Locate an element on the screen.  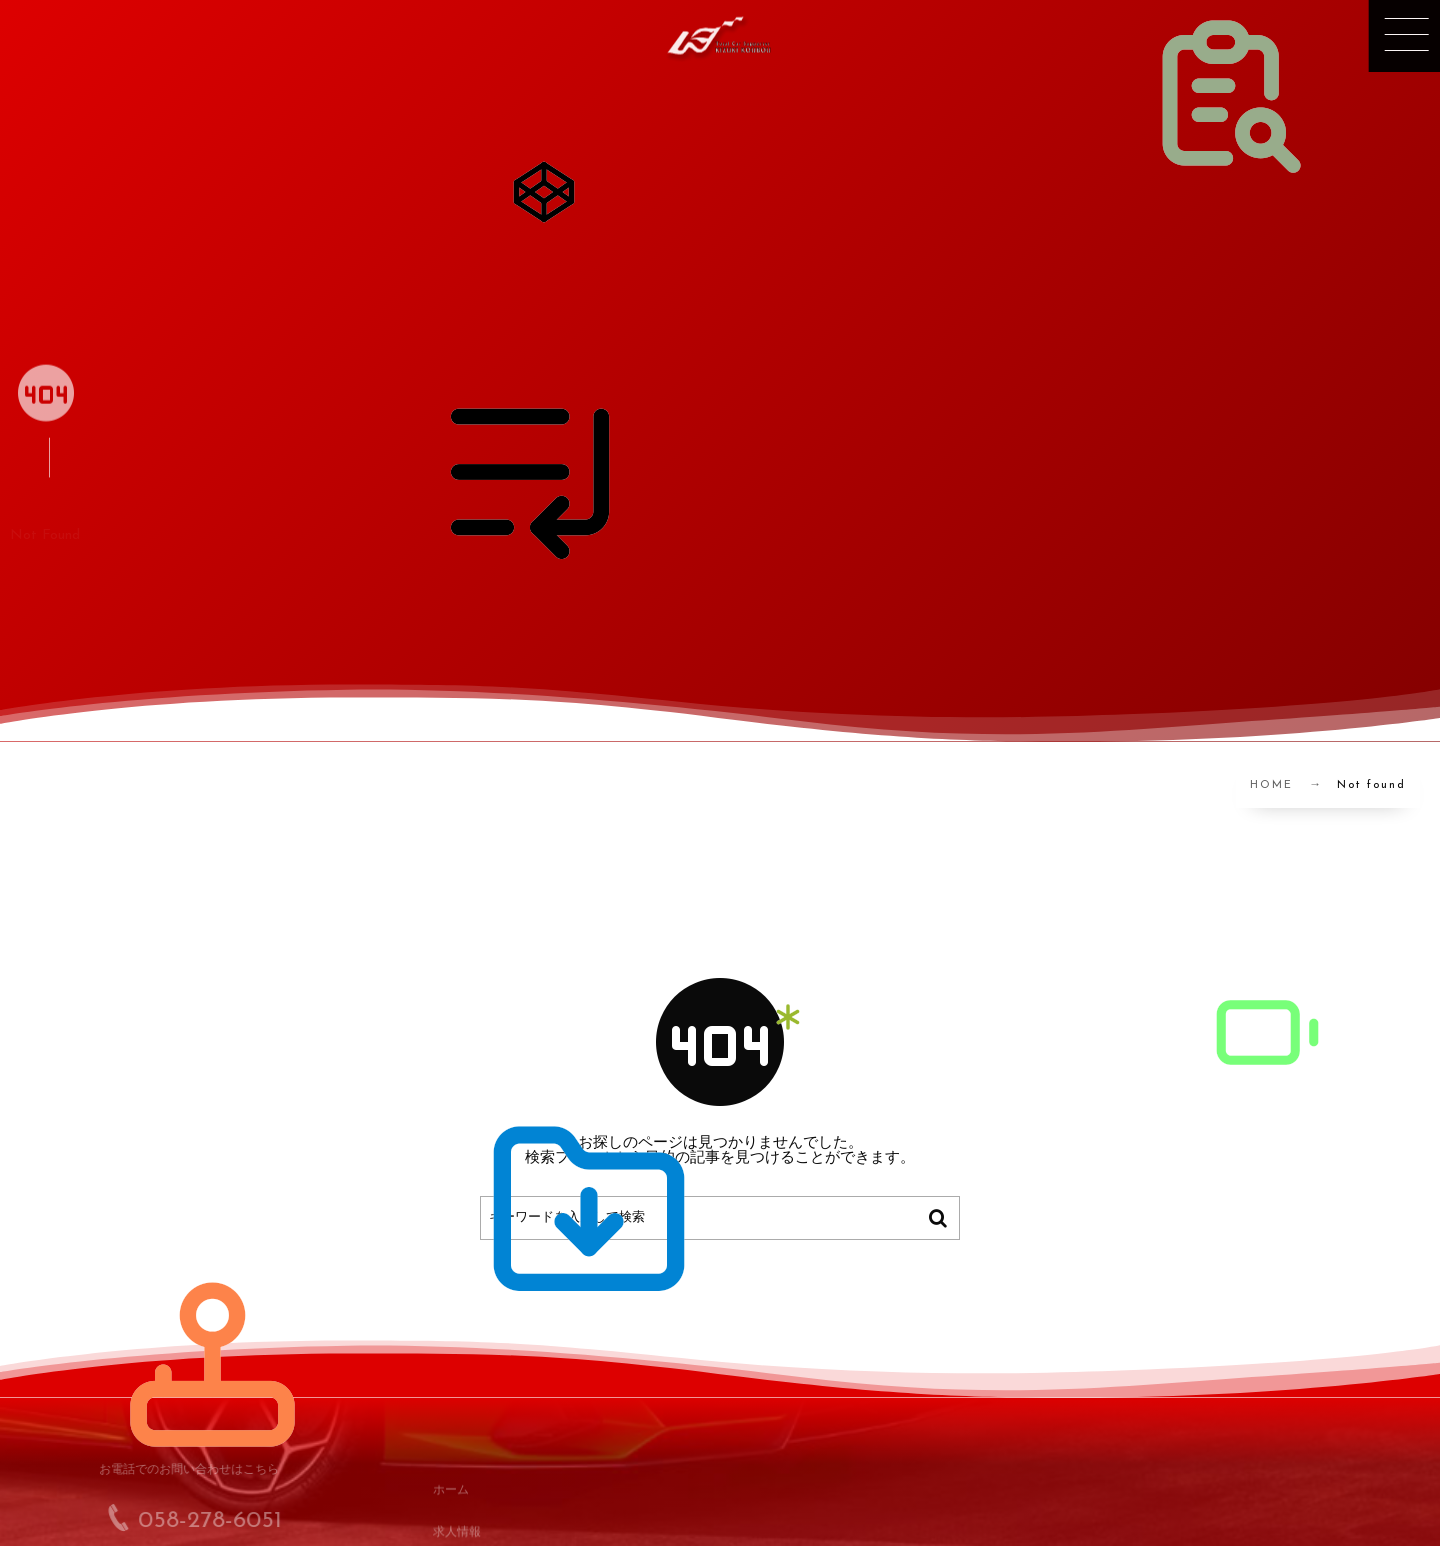
move item to end of list is located at coordinates (530, 472).